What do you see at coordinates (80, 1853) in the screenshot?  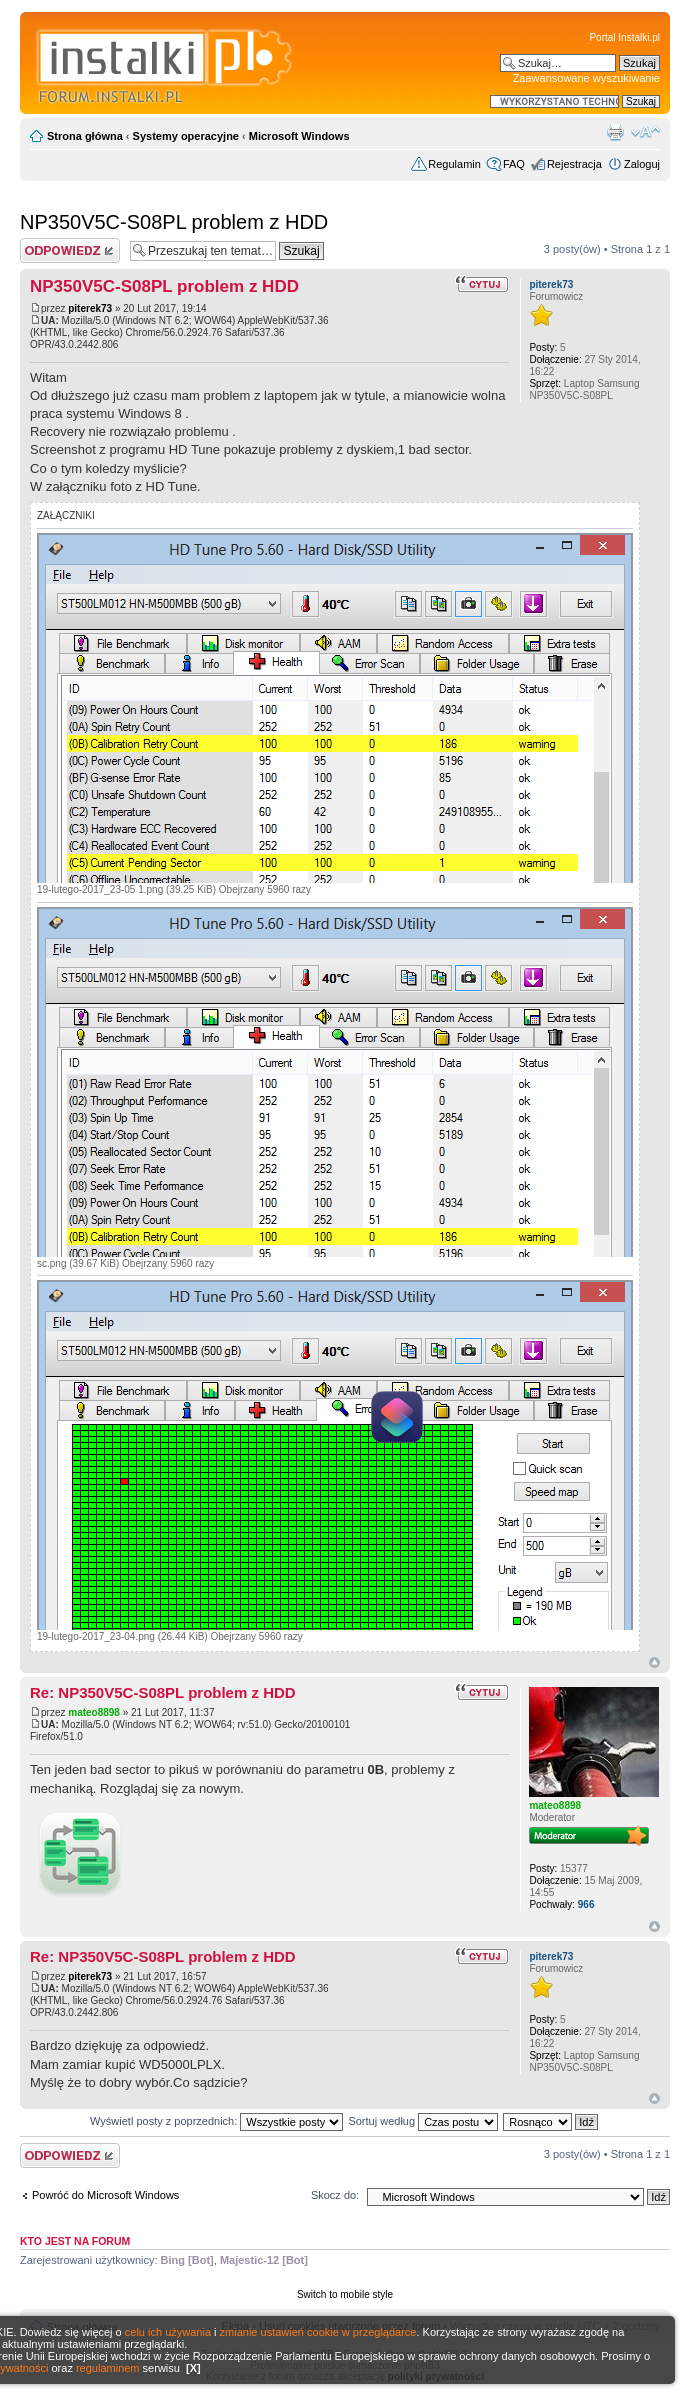 I see `open gaphor modeling application` at bounding box center [80, 1853].